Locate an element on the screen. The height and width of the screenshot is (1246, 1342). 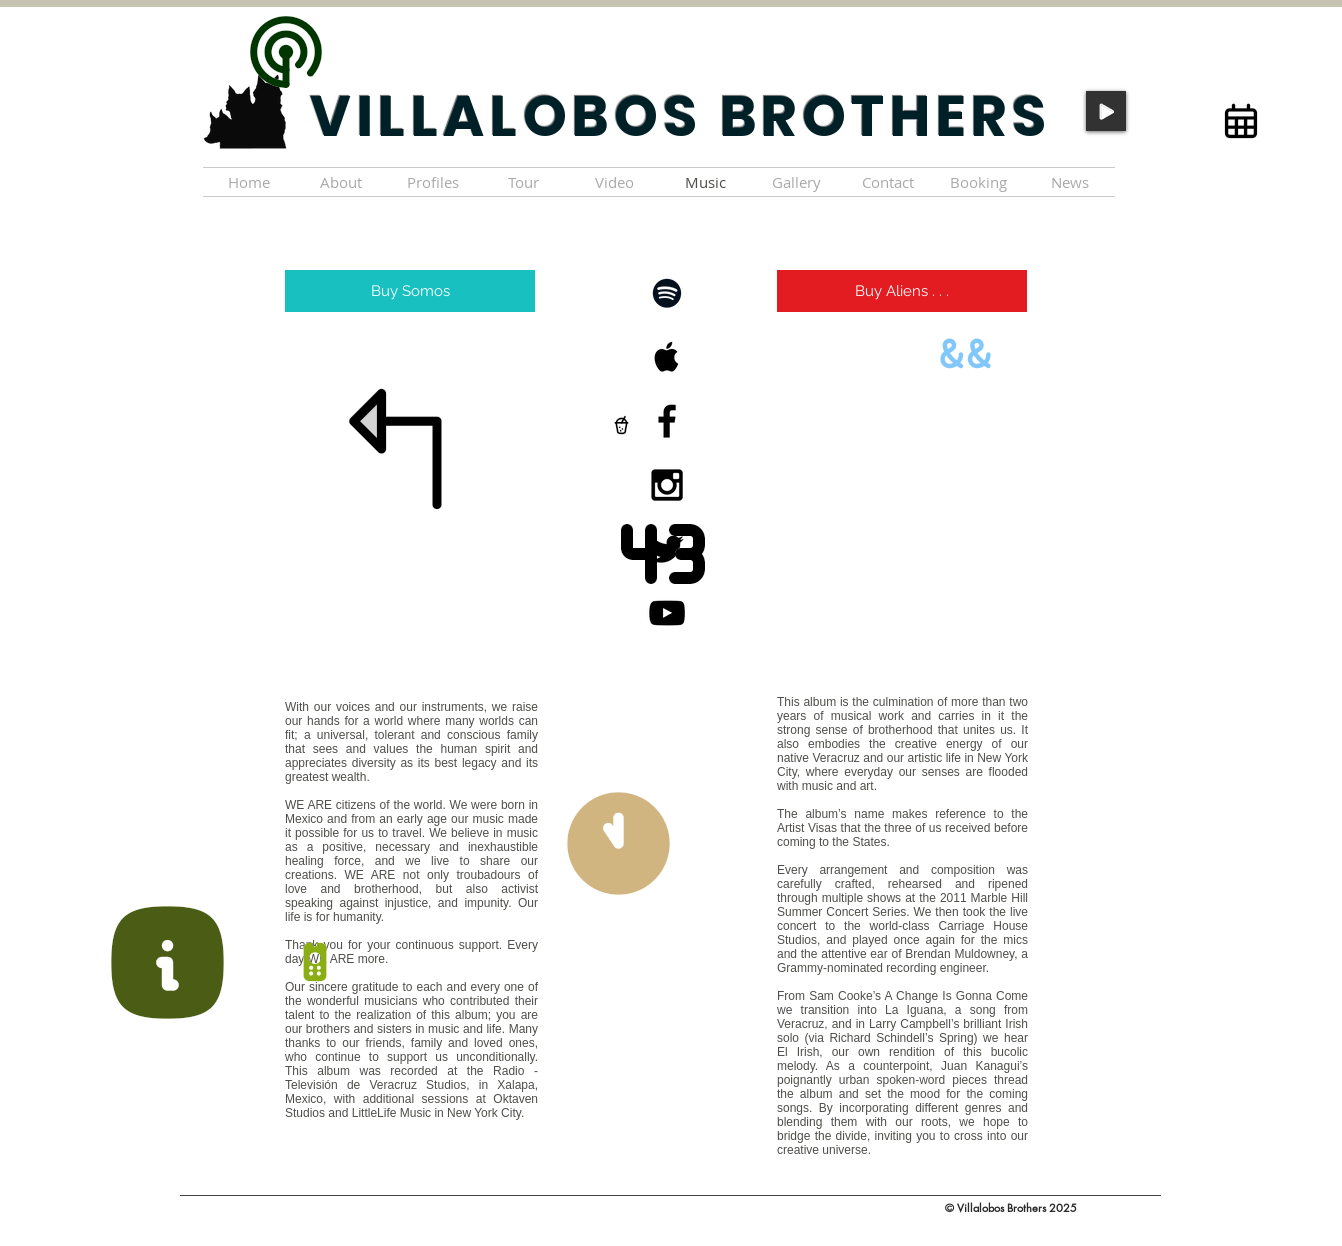
insert special characters or symbols is located at coordinates (965, 354).